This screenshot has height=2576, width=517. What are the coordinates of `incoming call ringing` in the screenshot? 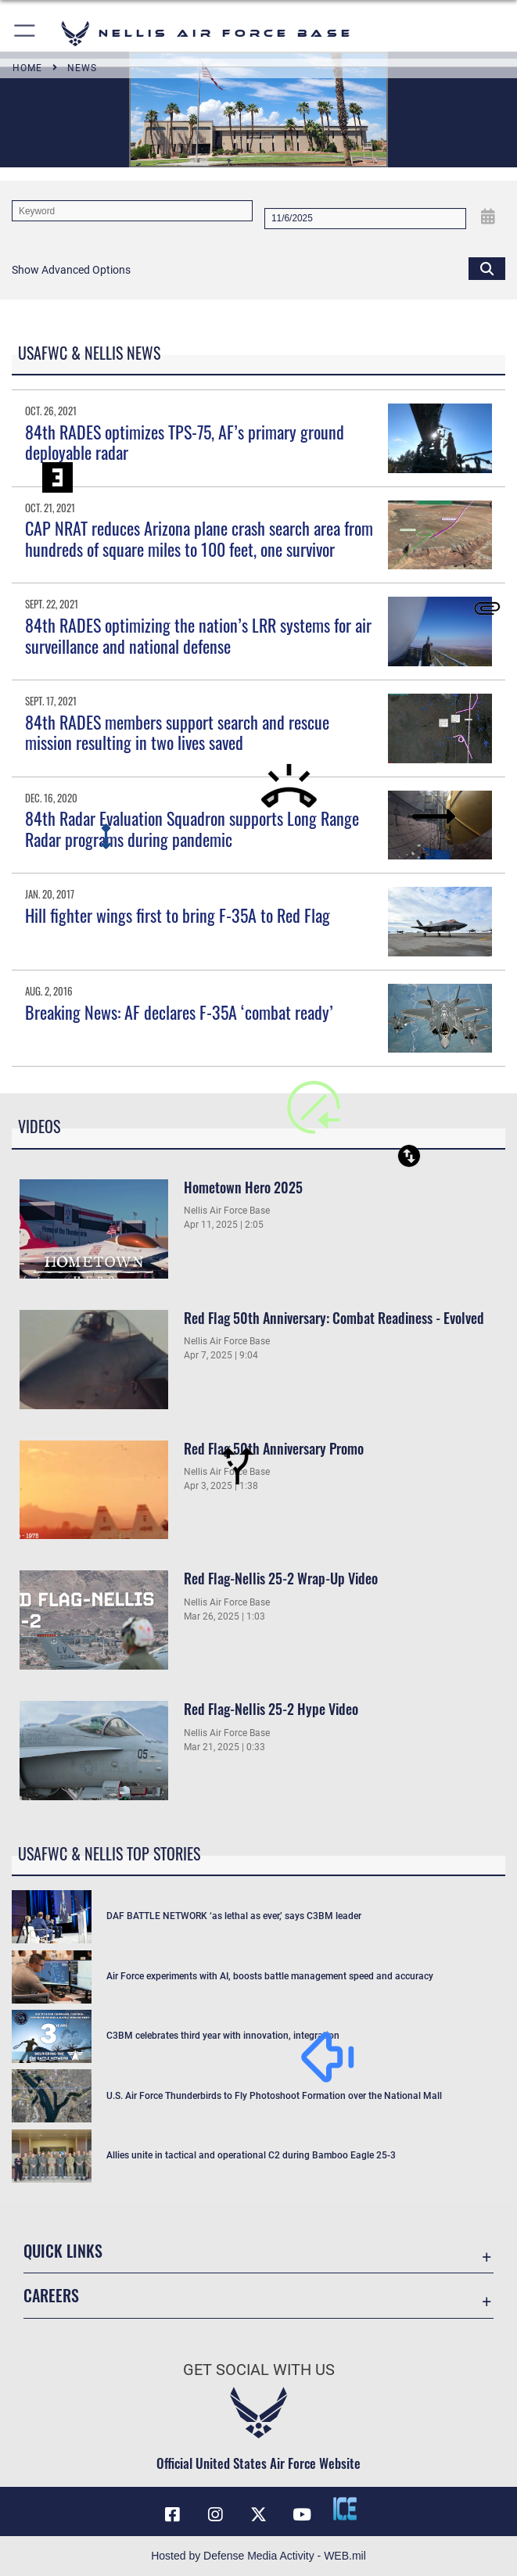 It's located at (289, 787).